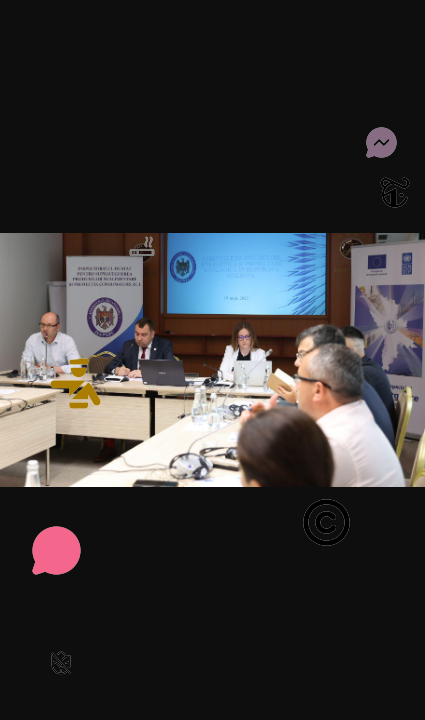 The height and width of the screenshot is (720, 425). What do you see at coordinates (75, 383) in the screenshot?
I see `military or security personnel directing traffic` at bounding box center [75, 383].